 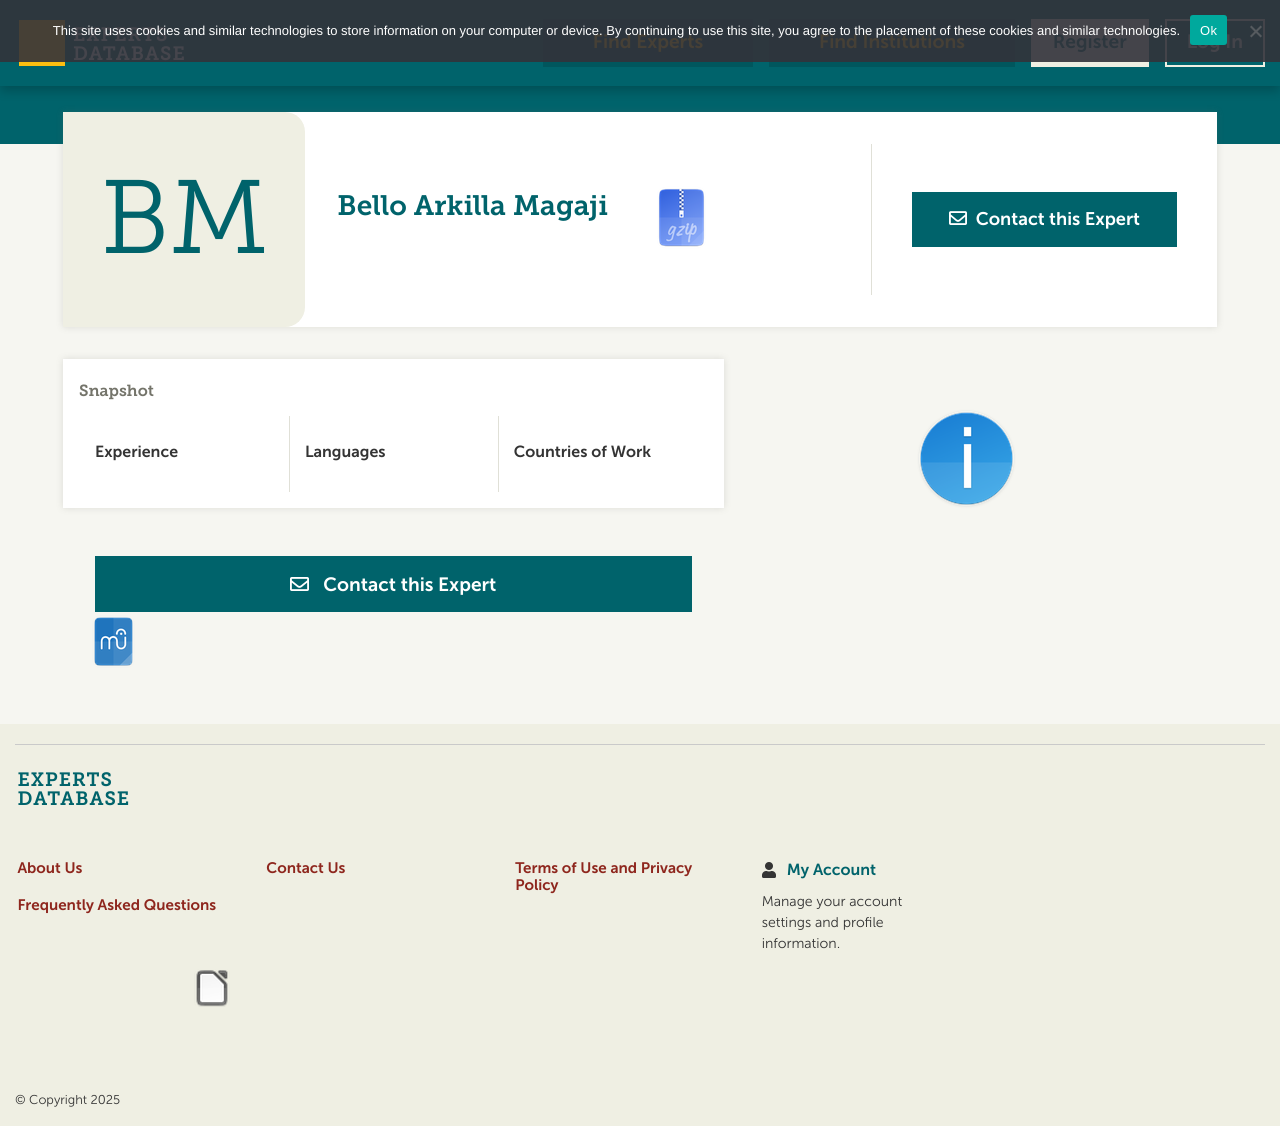 What do you see at coordinates (212, 988) in the screenshot?
I see `open LibreOffice suite` at bounding box center [212, 988].